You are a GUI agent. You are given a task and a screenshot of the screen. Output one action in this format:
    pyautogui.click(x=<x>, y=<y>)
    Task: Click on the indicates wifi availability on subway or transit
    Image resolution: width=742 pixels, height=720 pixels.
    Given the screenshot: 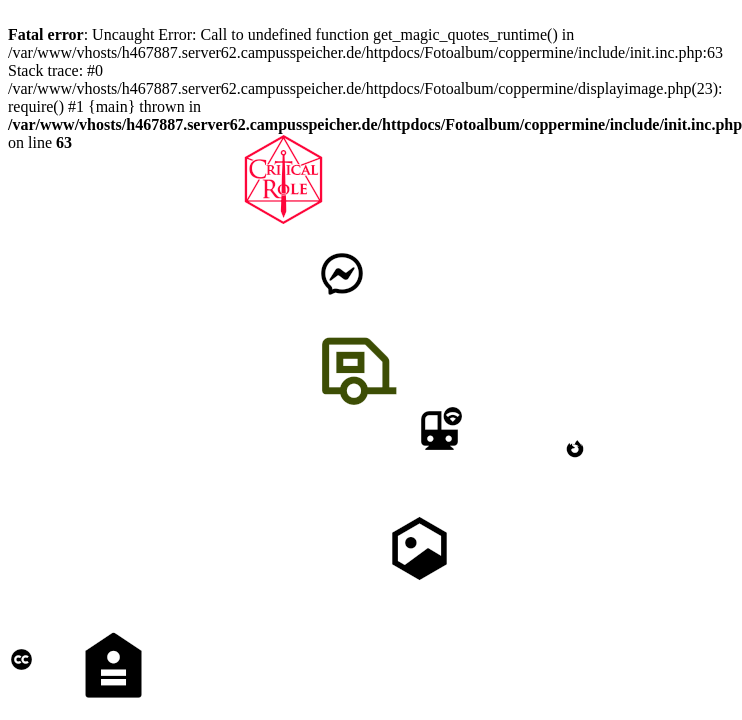 What is the action you would take?
    pyautogui.click(x=439, y=429)
    